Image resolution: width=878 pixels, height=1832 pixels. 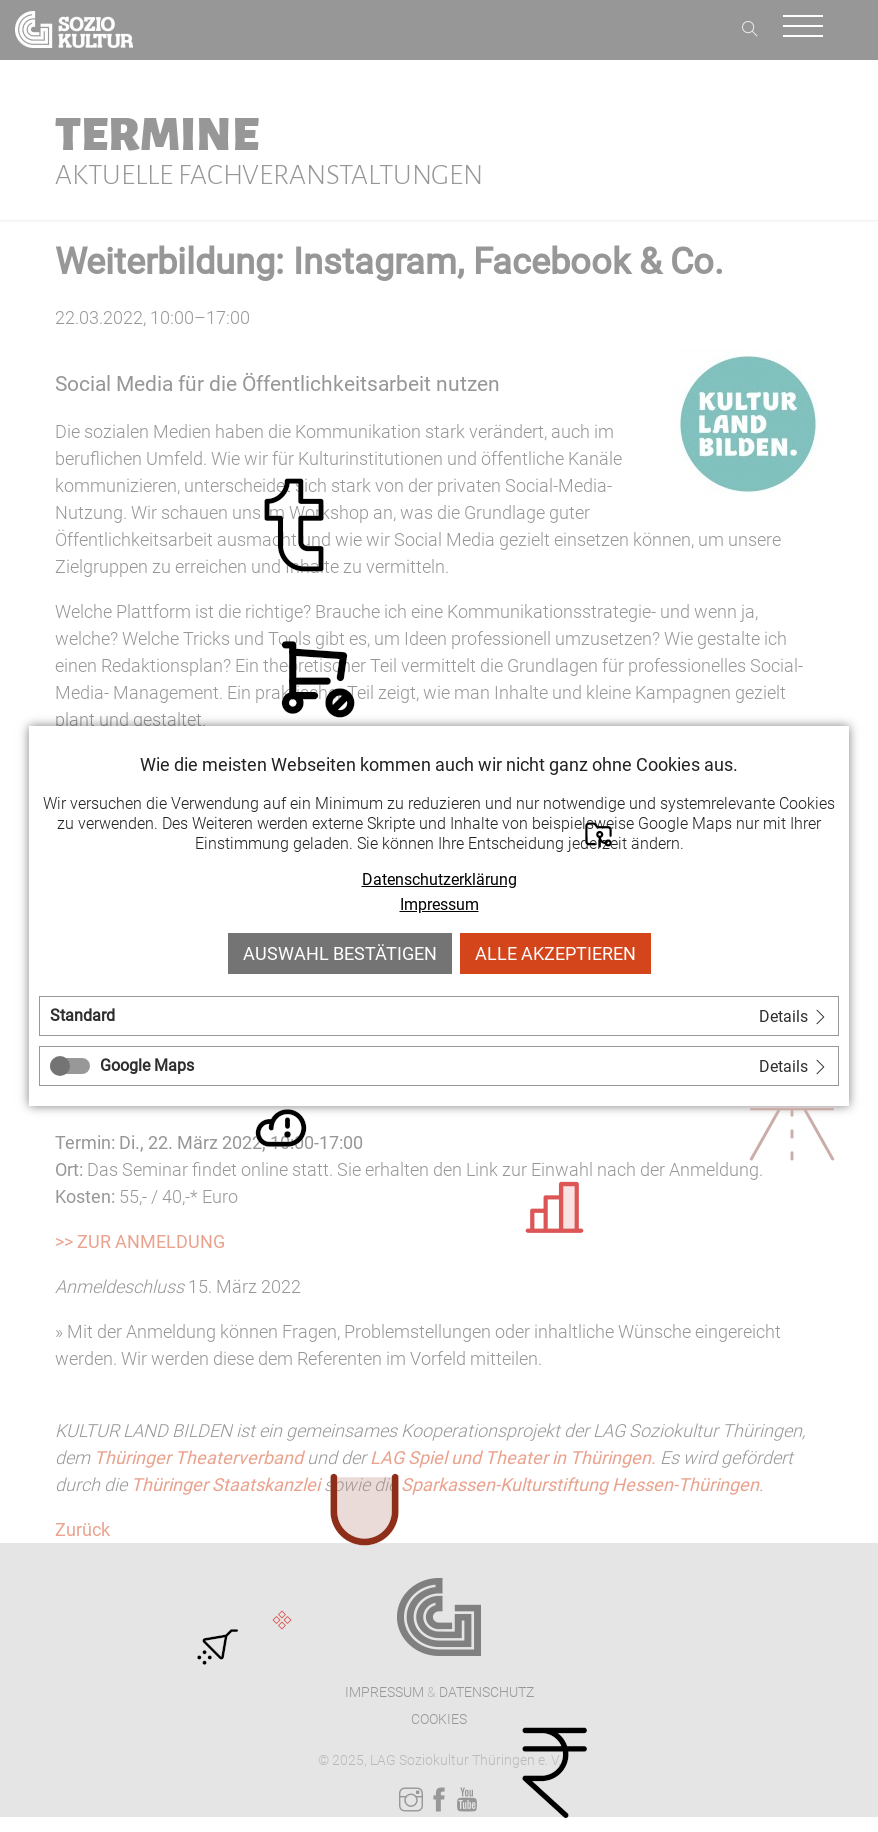 What do you see at coordinates (792, 1134) in the screenshot?
I see `view directions or navigation` at bounding box center [792, 1134].